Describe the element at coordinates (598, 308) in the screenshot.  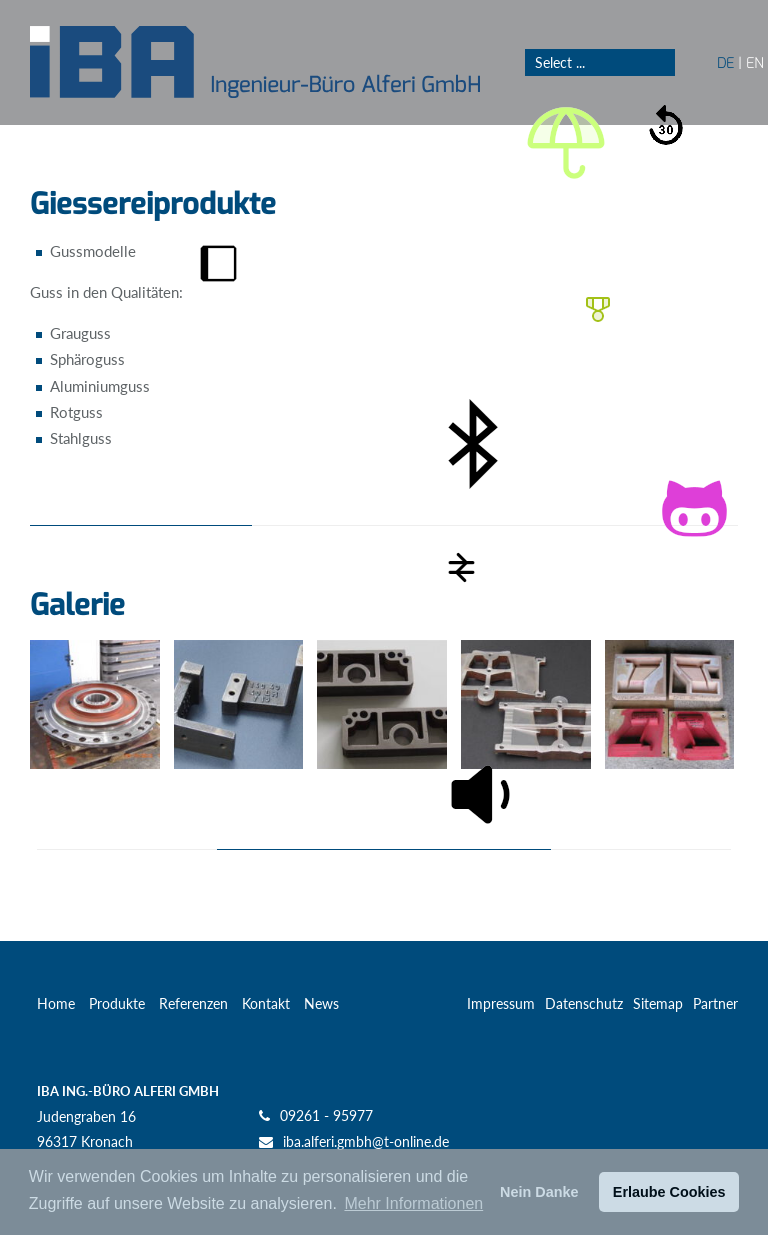
I see `view achievements or awards` at that location.